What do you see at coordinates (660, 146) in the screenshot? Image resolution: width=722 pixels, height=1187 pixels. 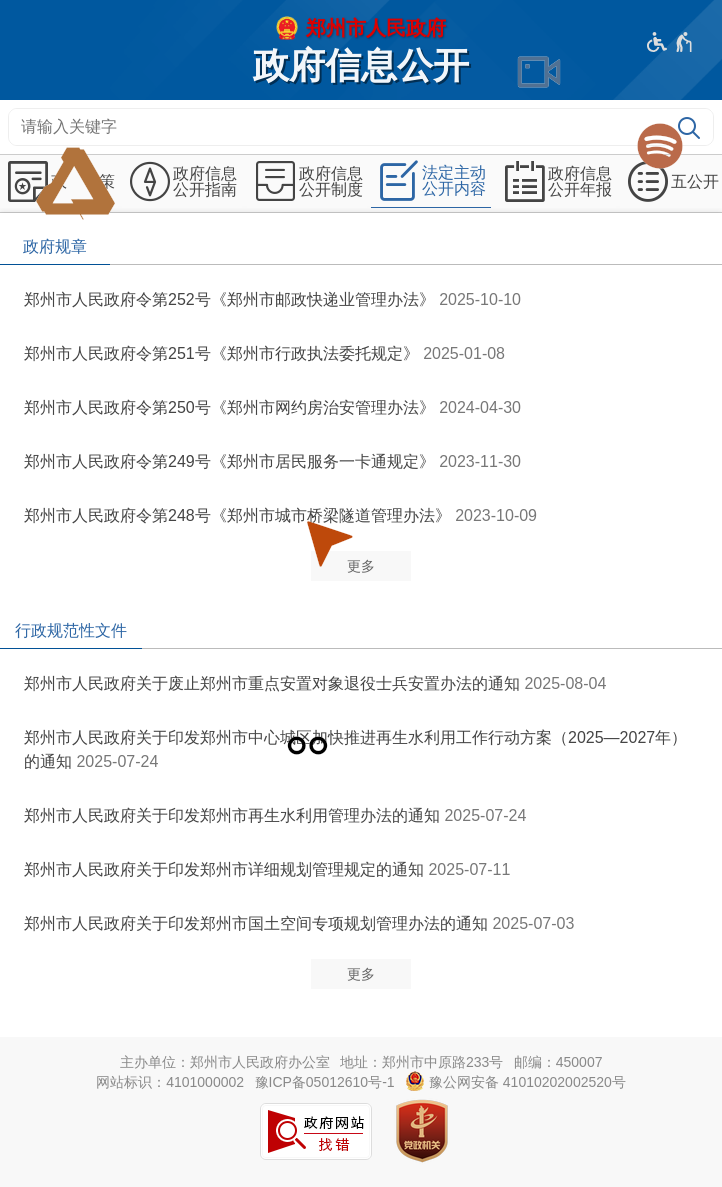 I see `open Spotify` at bounding box center [660, 146].